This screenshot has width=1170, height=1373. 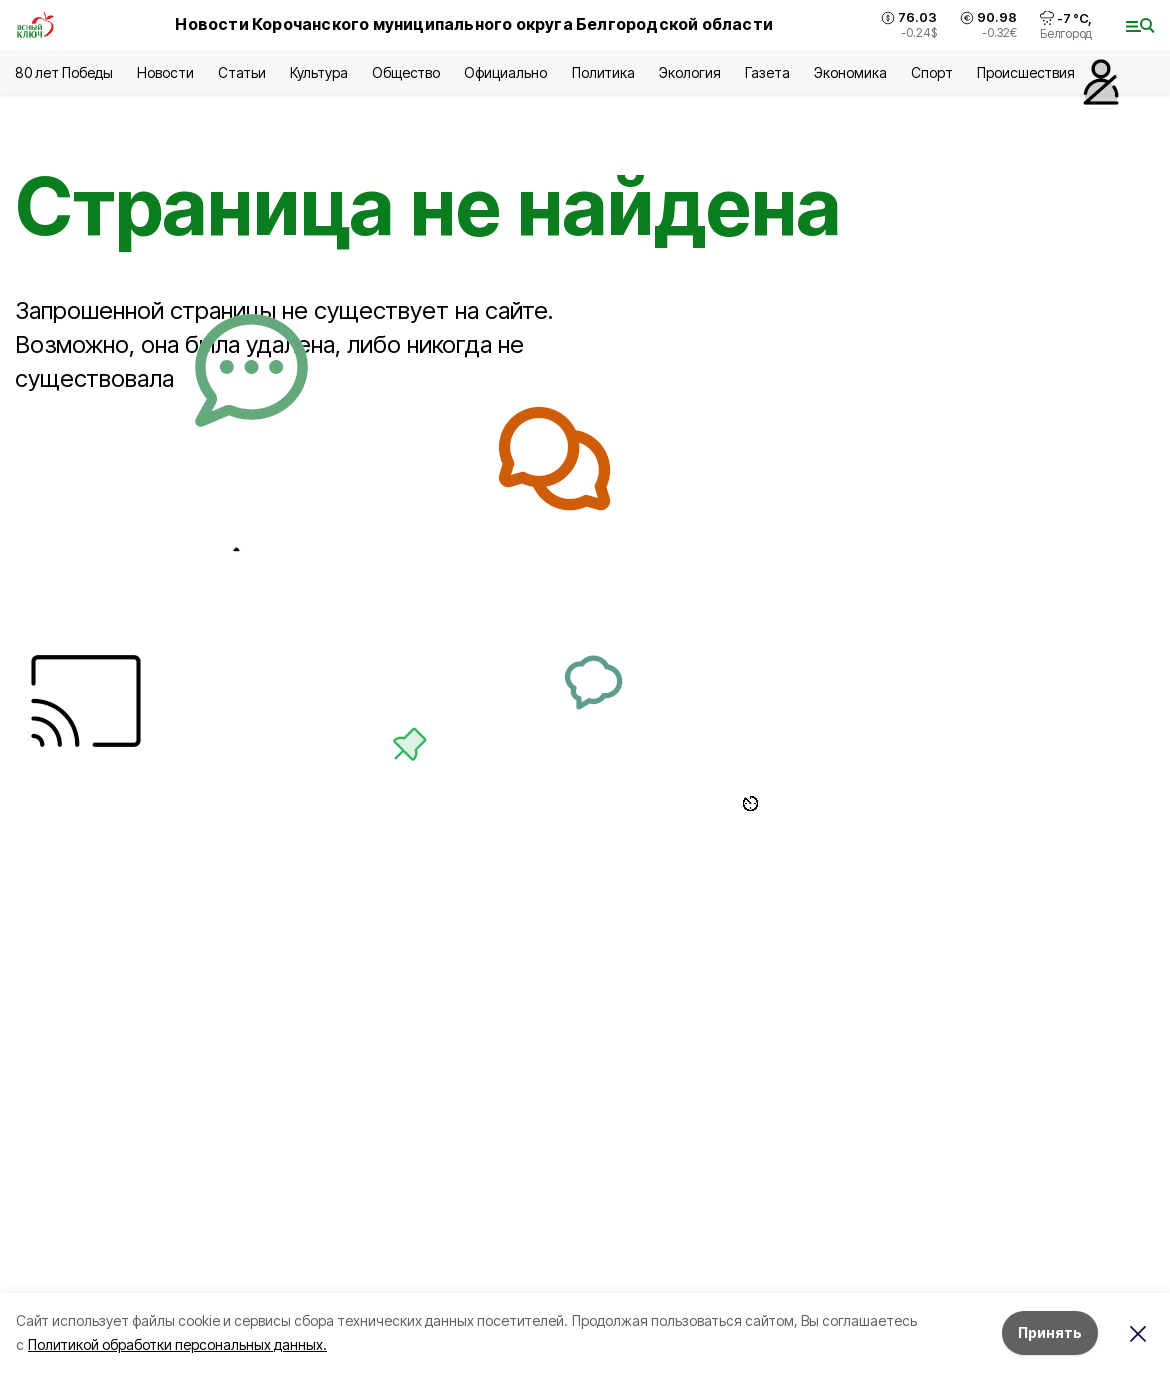 What do you see at coordinates (236, 549) in the screenshot?
I see `expand content or reveal hidden options` at bounding box center [236, 549].